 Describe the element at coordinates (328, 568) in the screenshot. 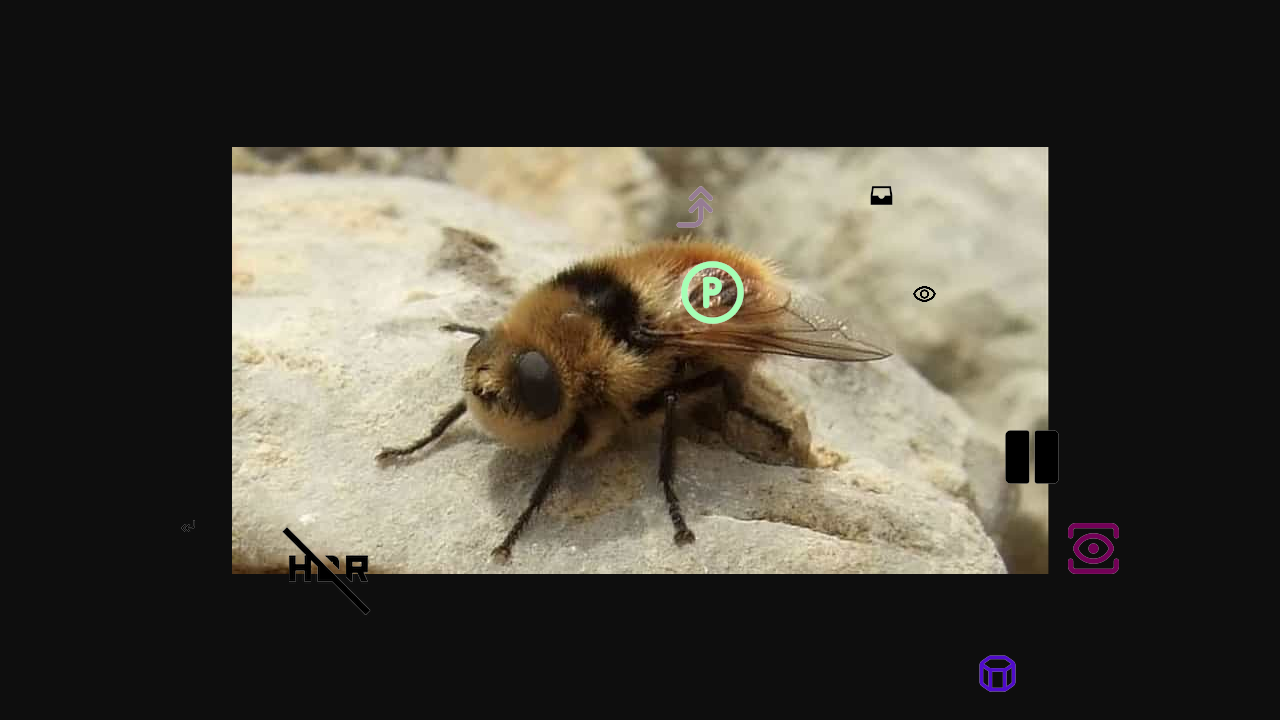

I see `disable HDR mode in camera settings` at that location.